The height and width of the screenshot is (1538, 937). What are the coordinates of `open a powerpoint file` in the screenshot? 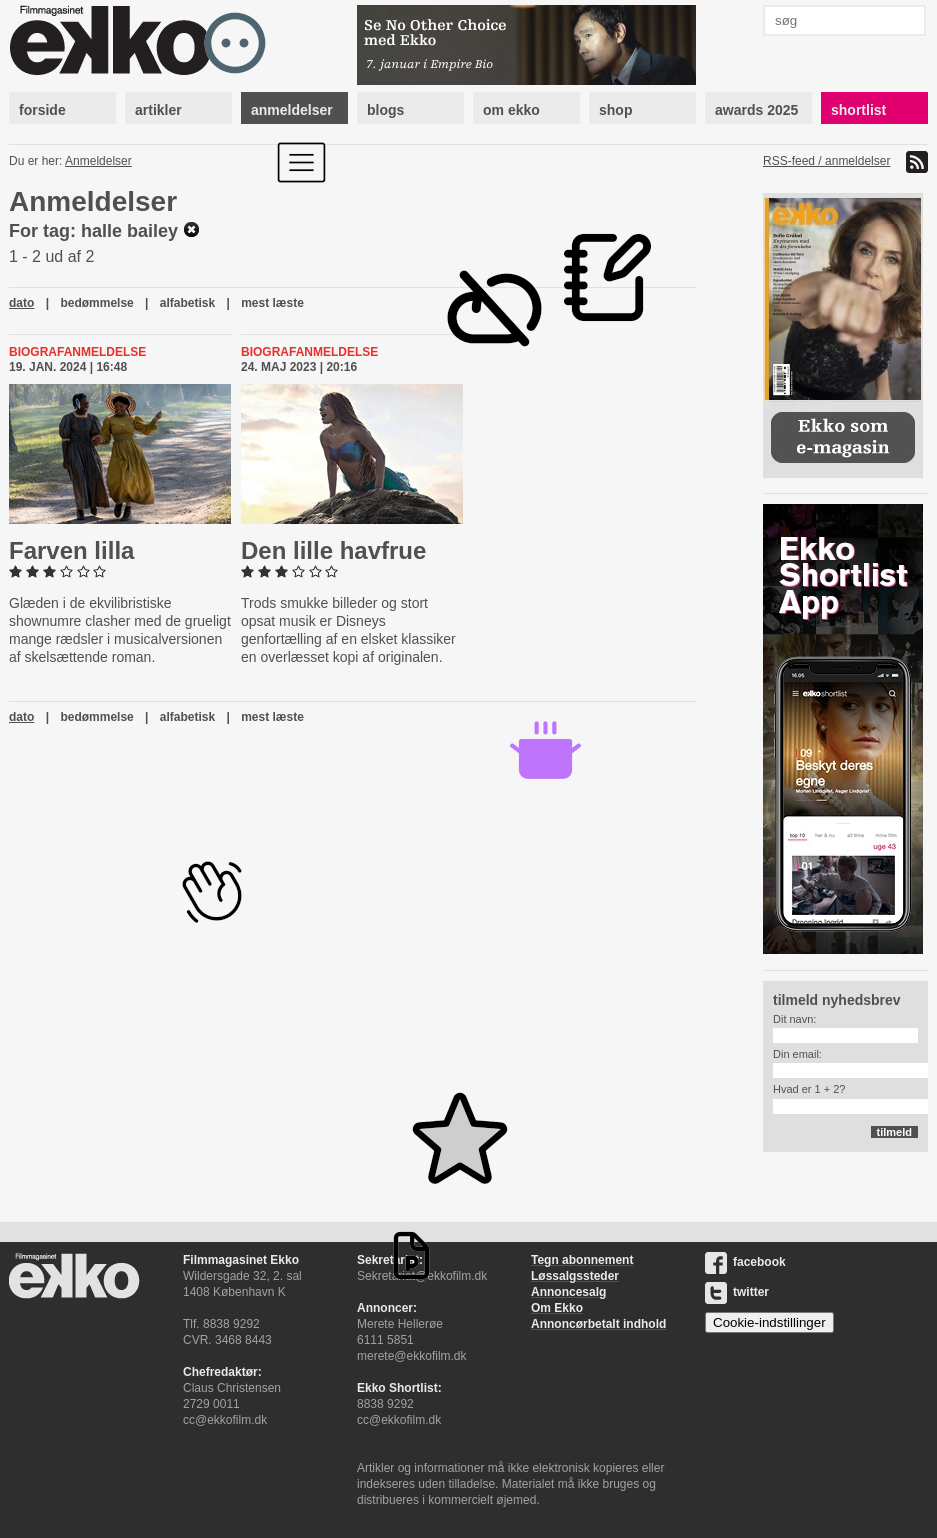 It's located at (411, 1255).